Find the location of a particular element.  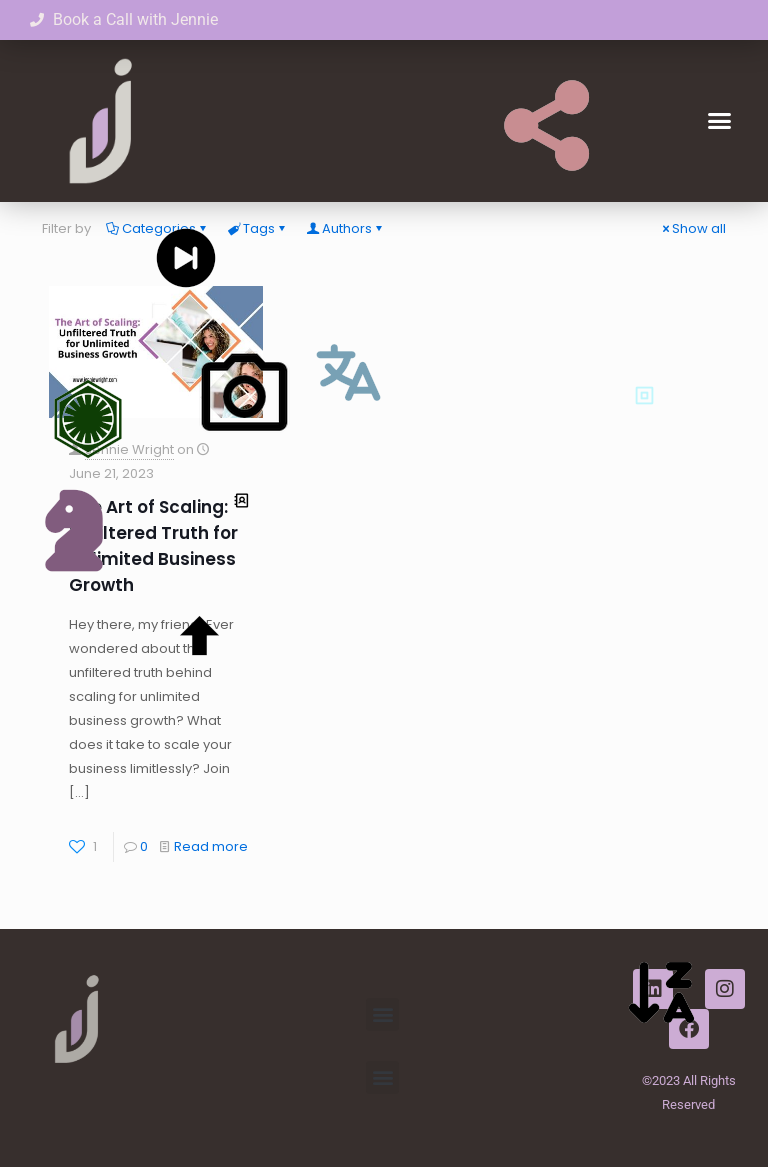

take a photo is located at coordinates (244, 396).